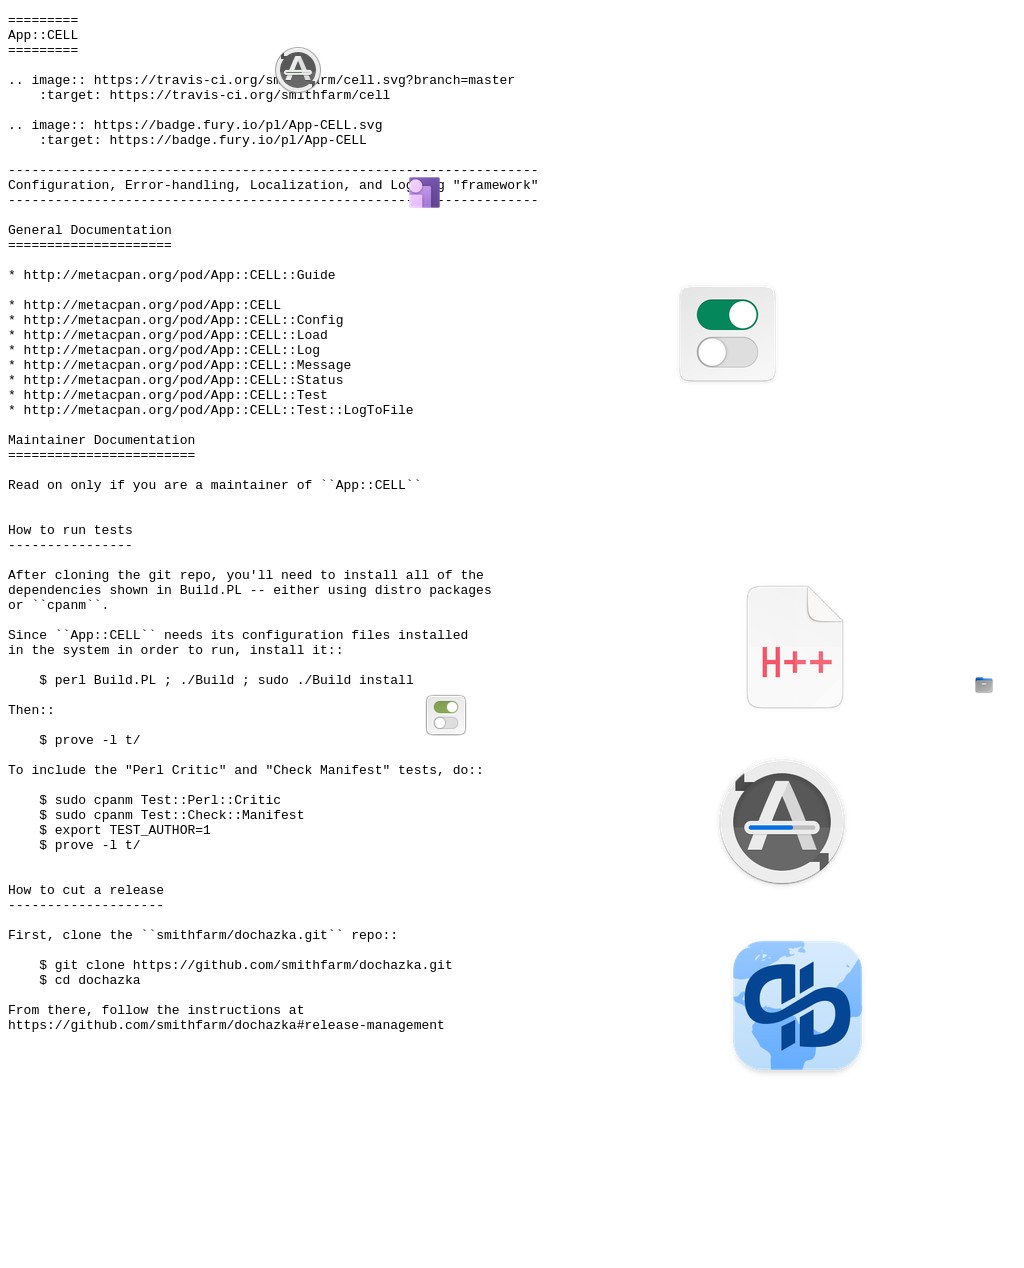 The width and height of the screenshot is (1024, 1268). What do you see at coordinates (298, 70) in the screenshot?
I see `open the software update application` at bounding box center [298, 70].